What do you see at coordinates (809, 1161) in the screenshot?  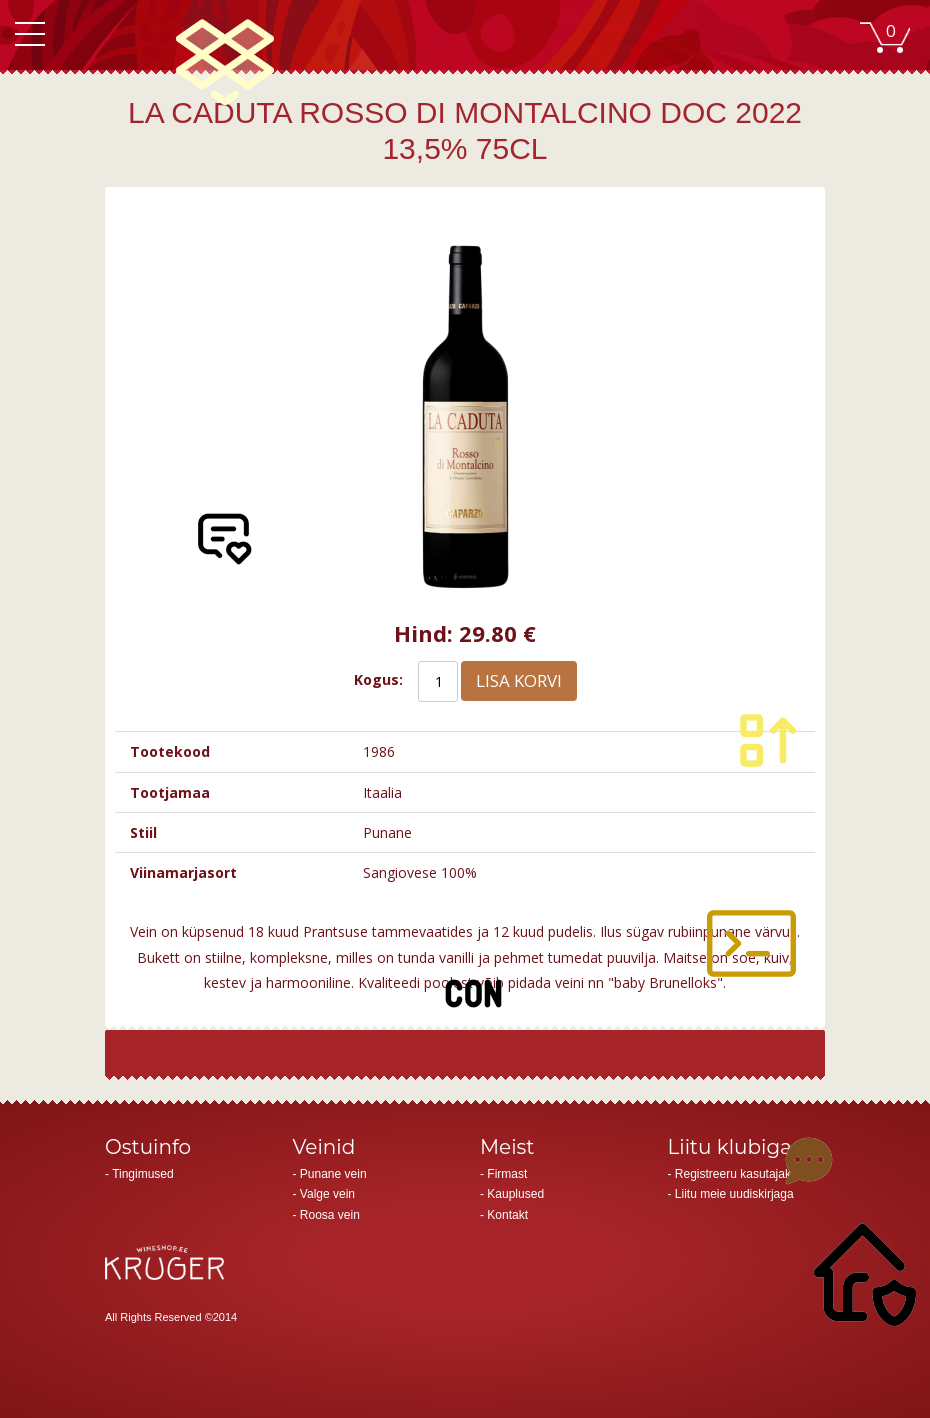 I see `open chat or messaging` at bounding box center [809, 1161].